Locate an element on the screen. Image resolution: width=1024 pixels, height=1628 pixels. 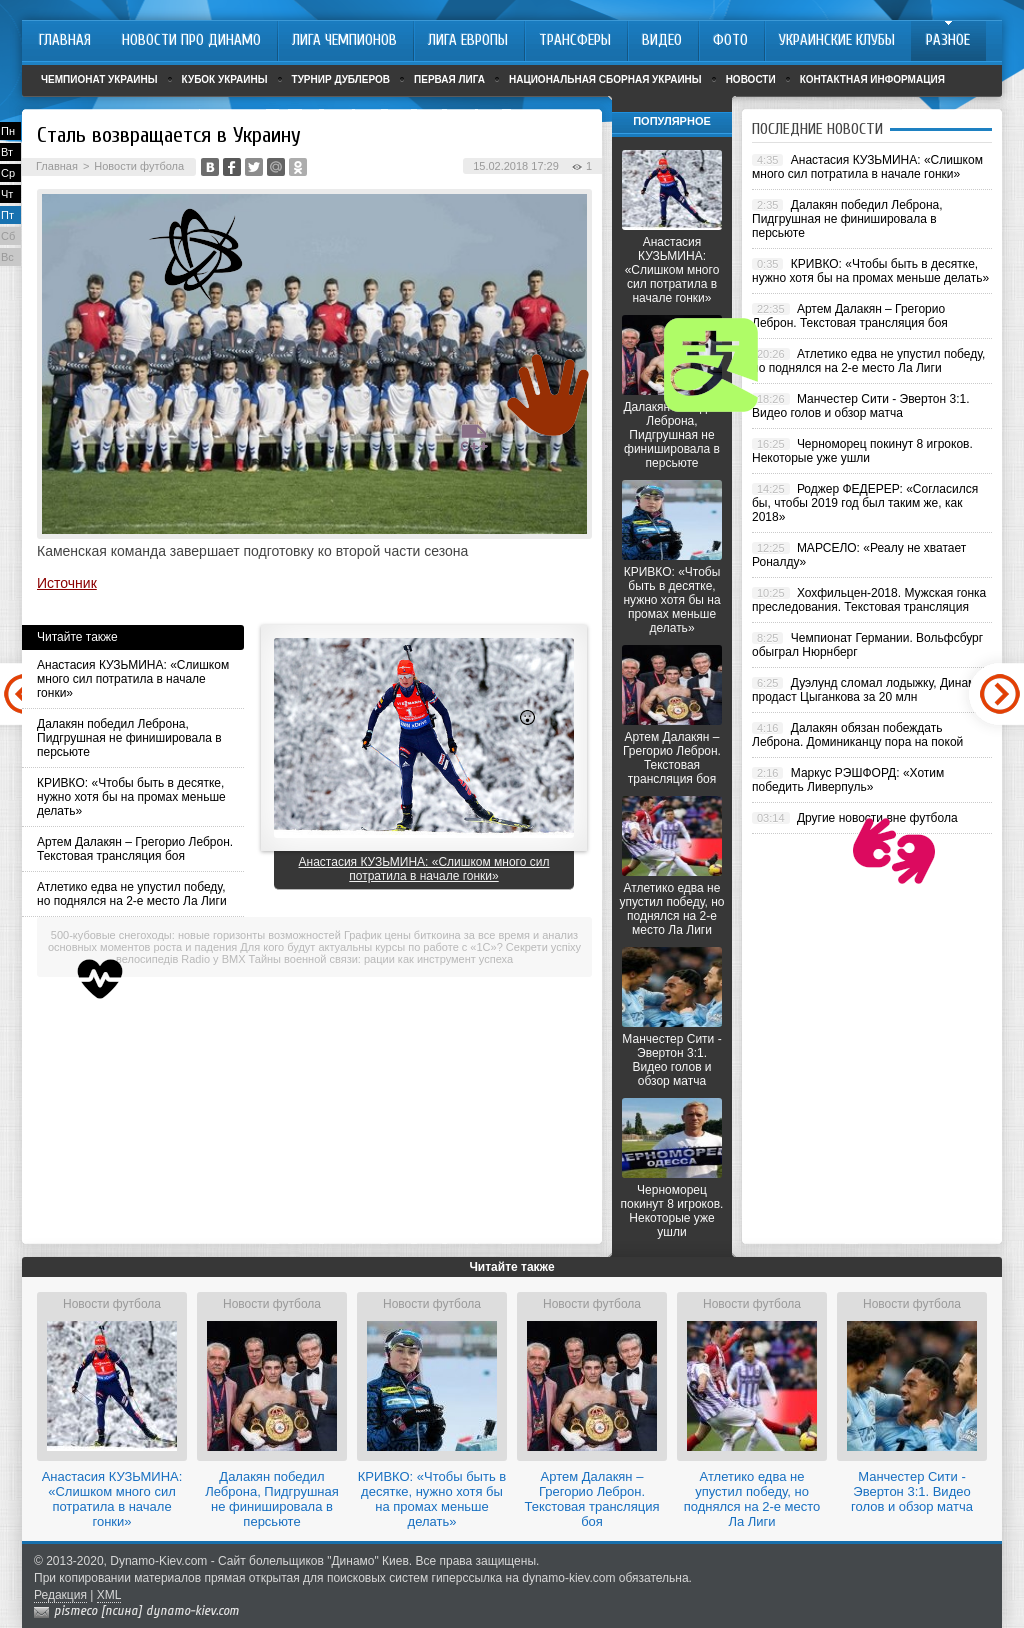
send a vulcan salute or "live long and prosper" greeting is located at coordinates (548, 395).